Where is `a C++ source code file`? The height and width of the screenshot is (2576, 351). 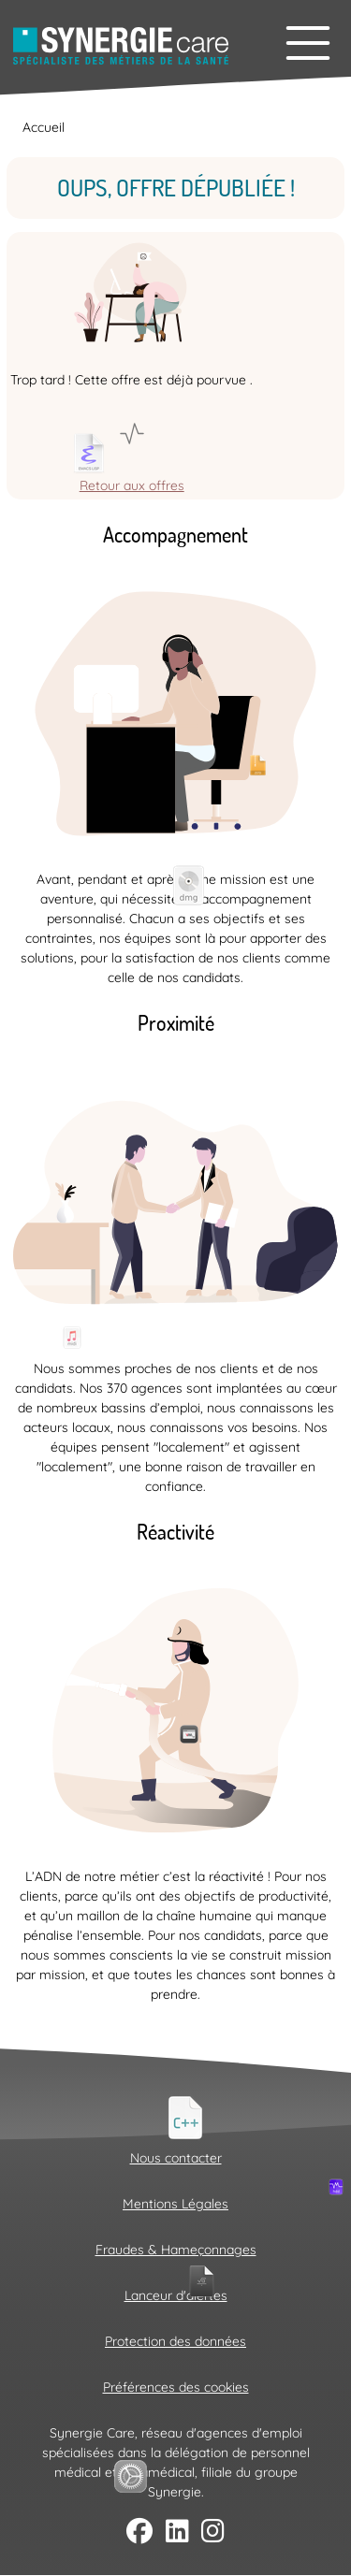 a C++ source code file is located at coordinates (185, 2118).